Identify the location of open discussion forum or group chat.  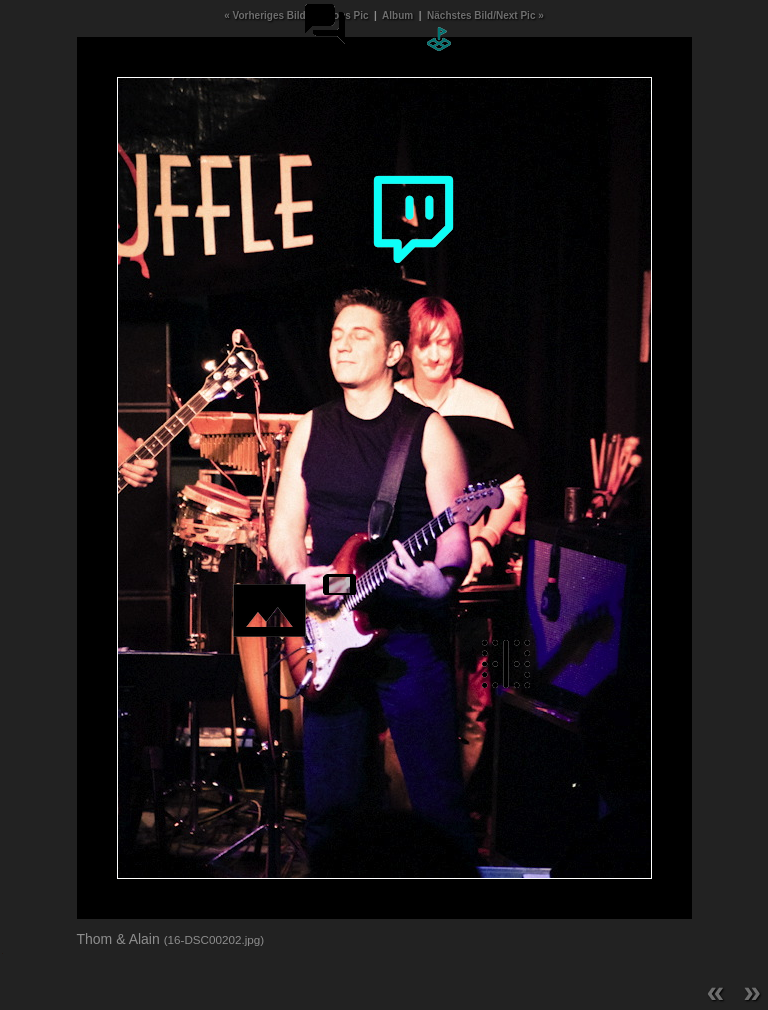
(325, 24).